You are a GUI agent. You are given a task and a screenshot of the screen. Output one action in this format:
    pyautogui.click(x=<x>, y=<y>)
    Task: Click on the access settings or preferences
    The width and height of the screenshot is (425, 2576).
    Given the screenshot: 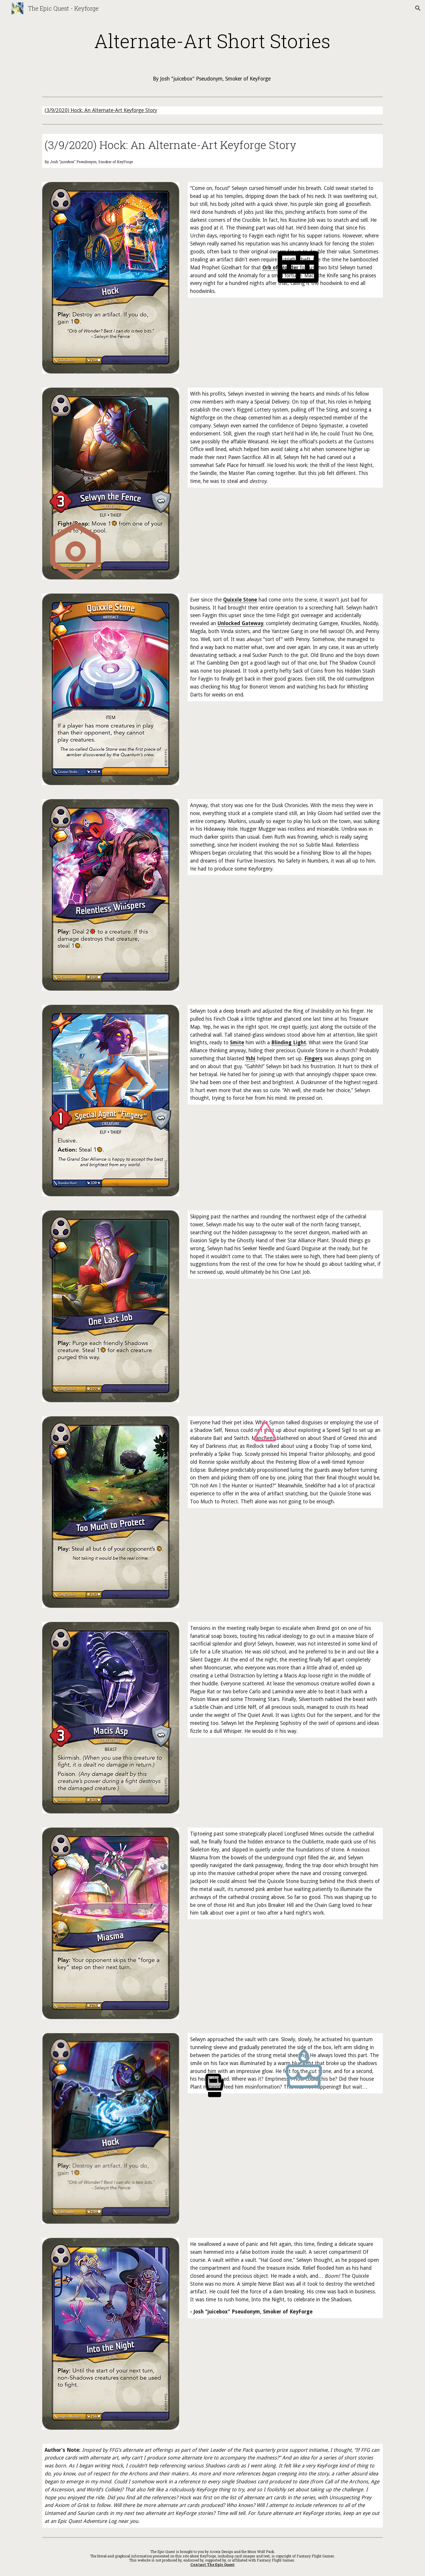 What is the action you would take?
    pyautogui.click(x=76, y=551)
    